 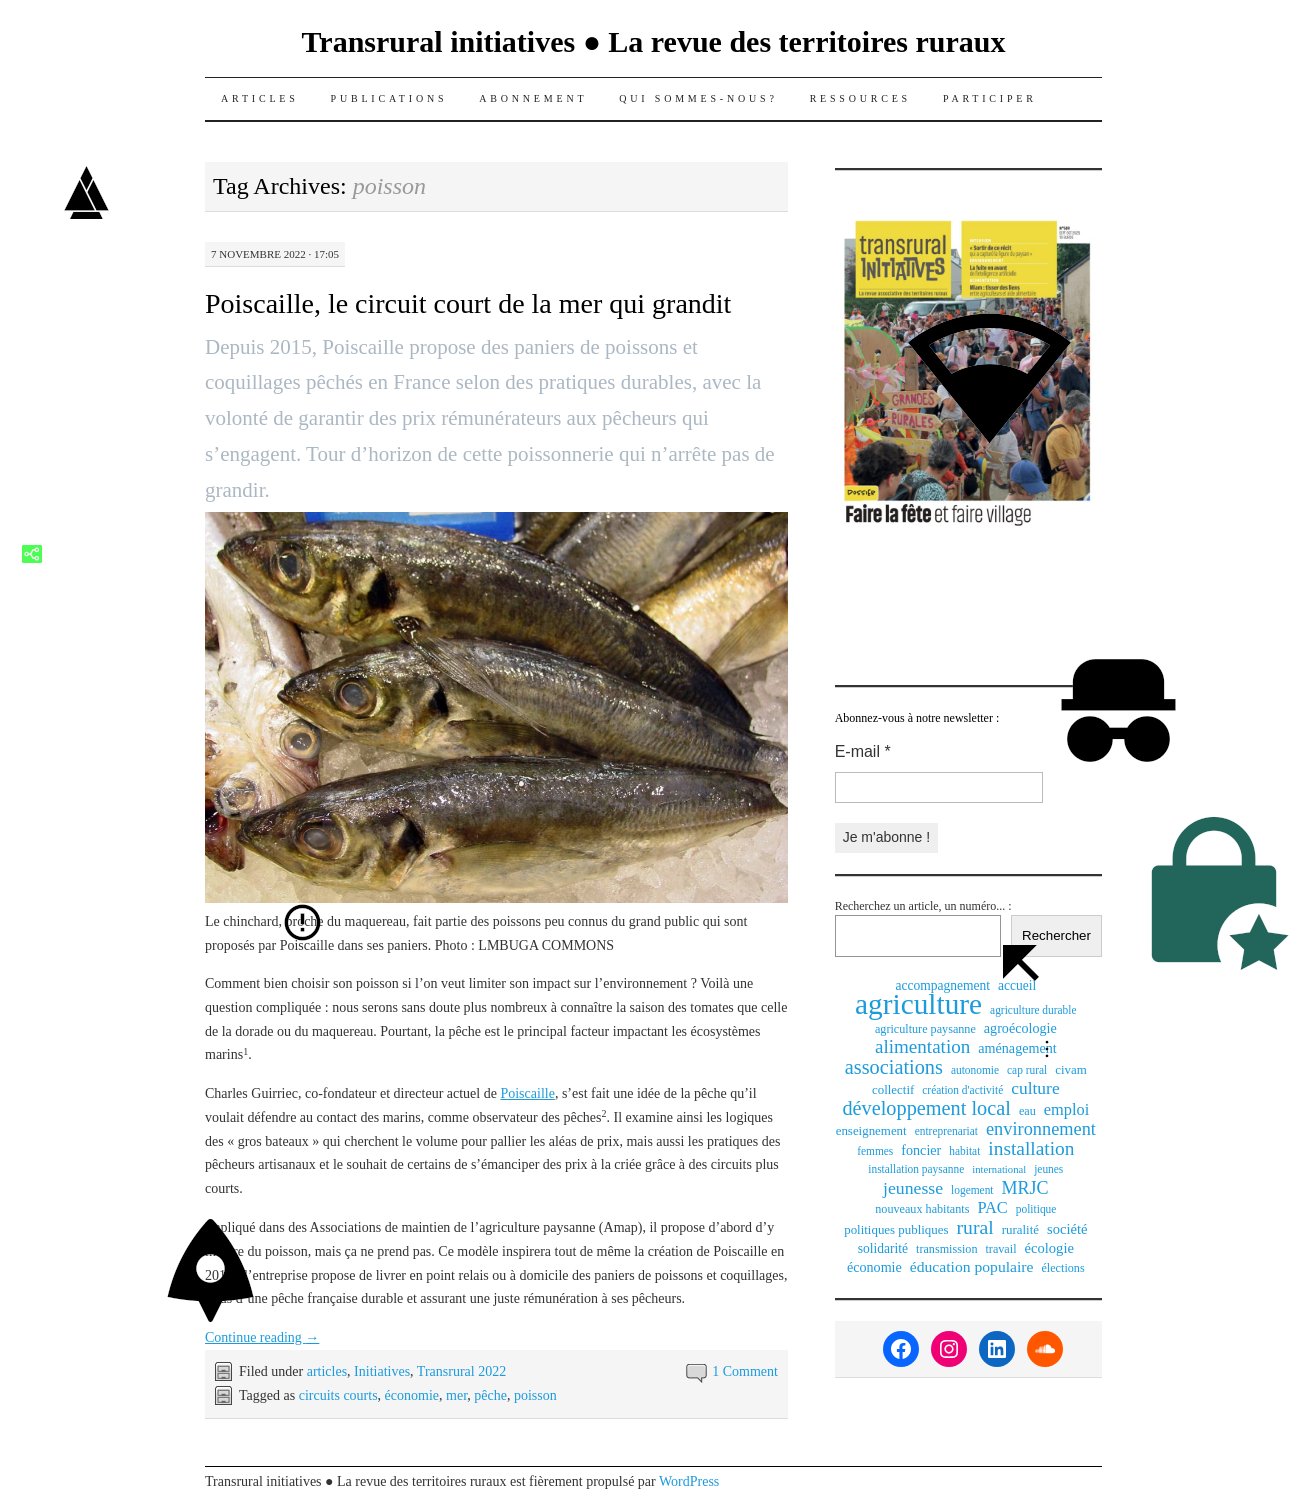 I want to click on open more options menu, so click(x=1047, y=1049).